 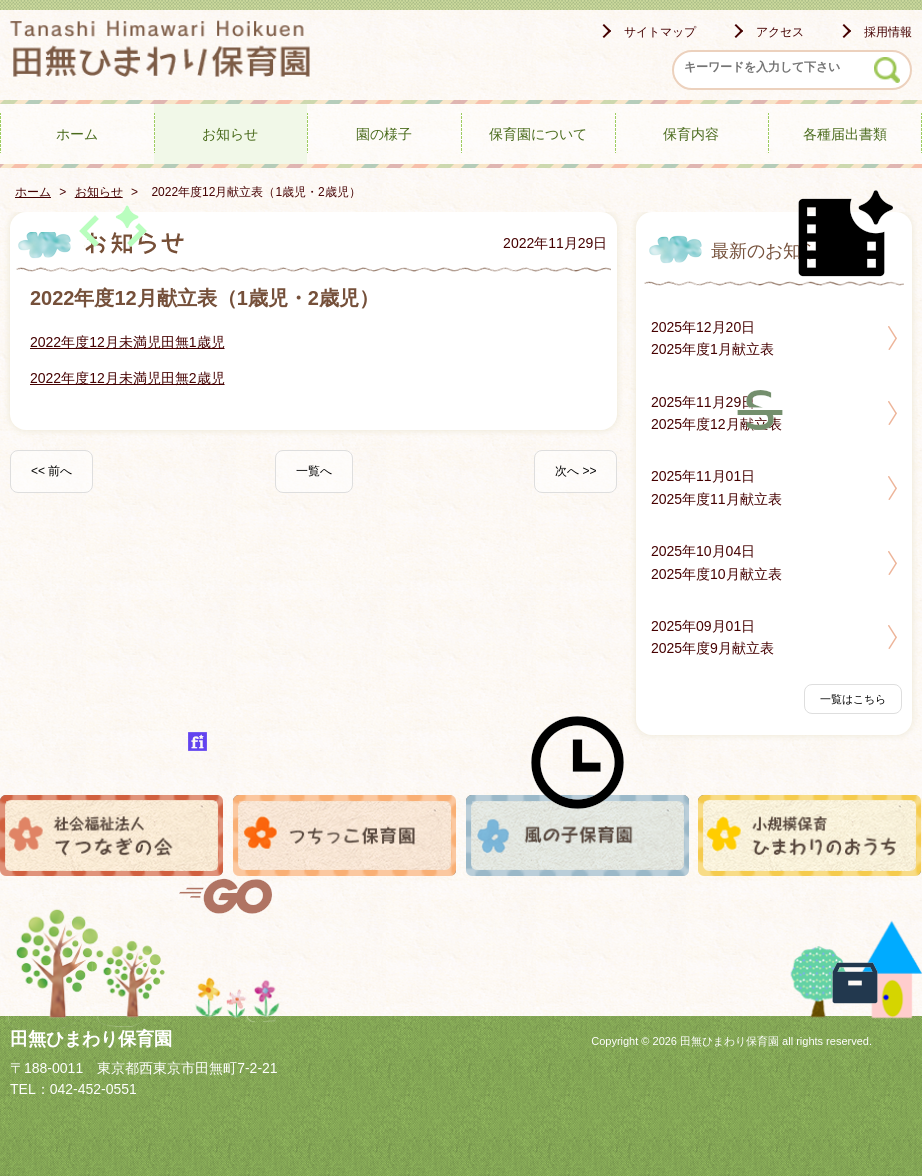 I want to click on view time or clock settings, so click(x=577, y=762).